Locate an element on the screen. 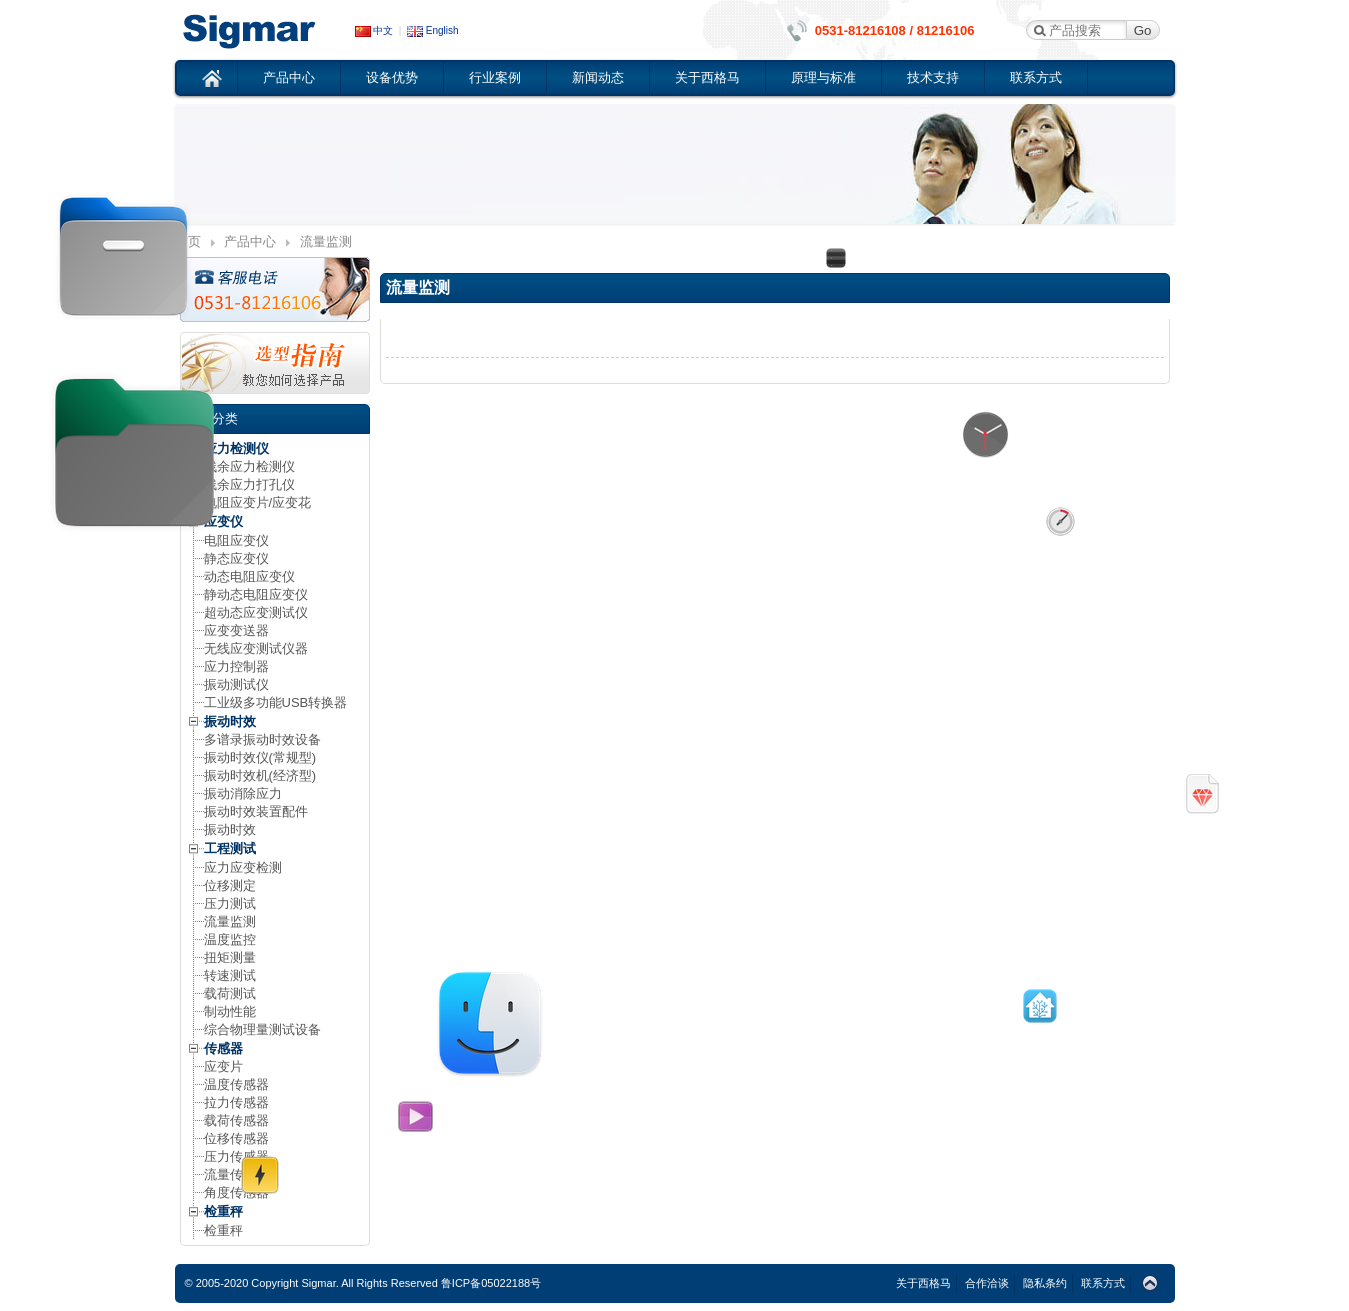 The image size is (1349, 1311). open the videos or media player app is located at coordinates (415, 1116).